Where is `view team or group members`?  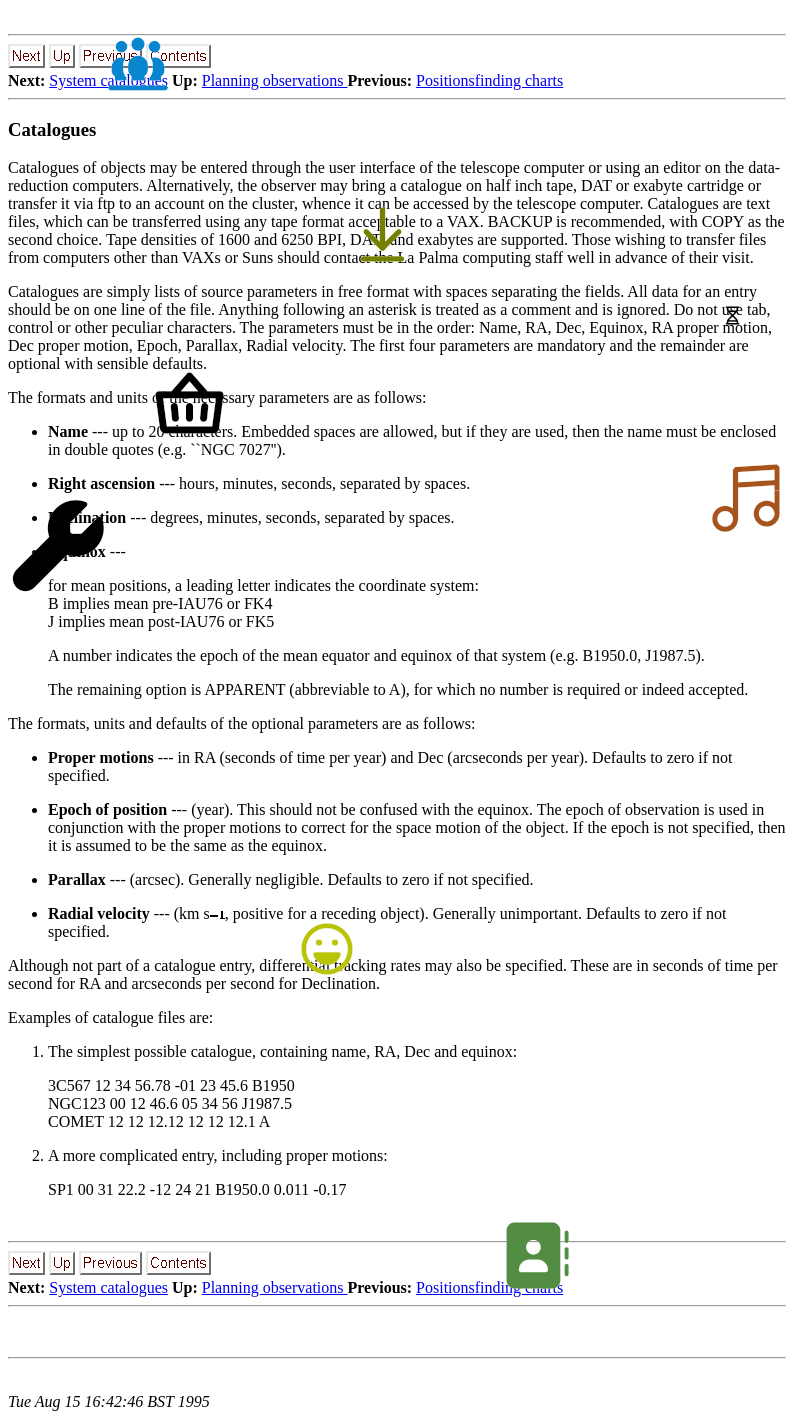
view team or group members is located at coordinates (138, 64).